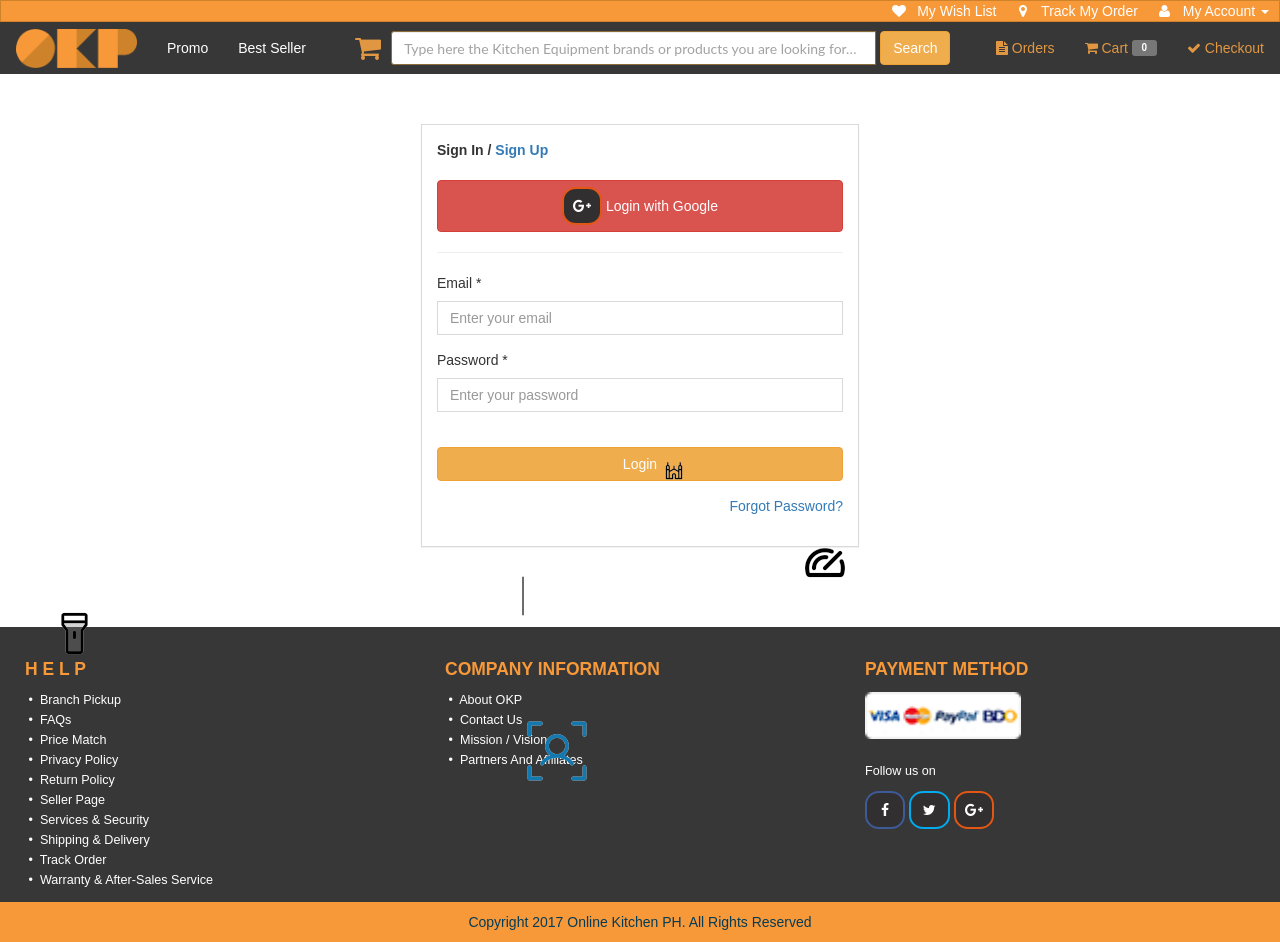 The height and width of the screenshot is (942, 1280). Describe the element at coordinates (74, 633) in the screenshot. I see `toggle flashlight on/off` at that location.